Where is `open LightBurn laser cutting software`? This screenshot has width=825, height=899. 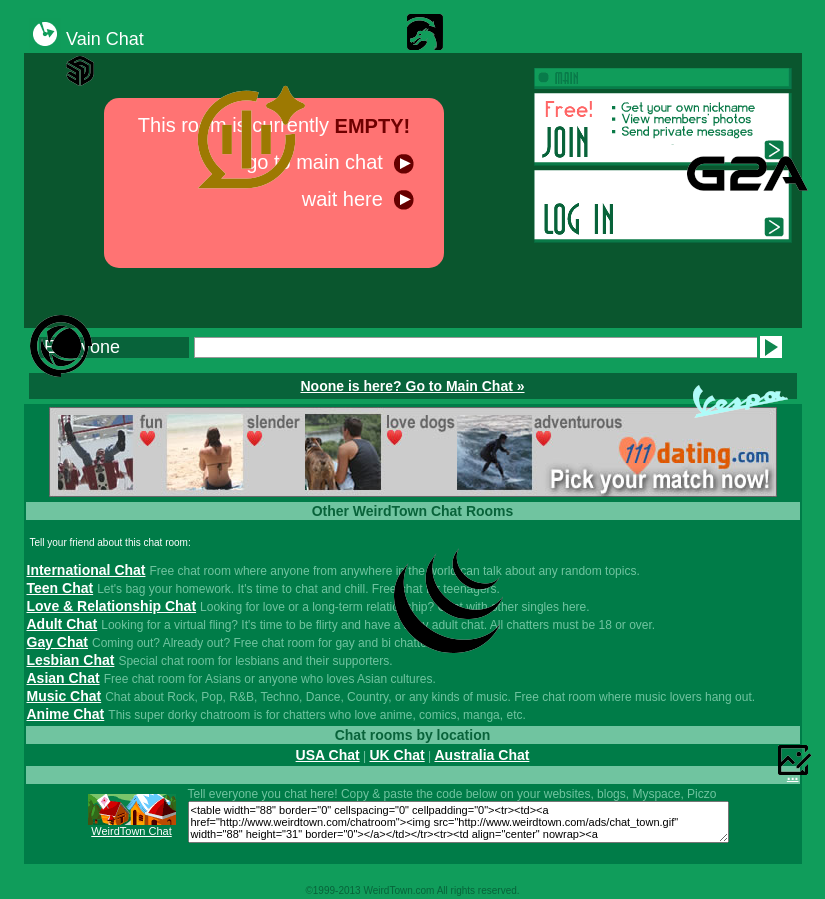 open LightBurn laser cutting software is located at coordinates (425, 32).